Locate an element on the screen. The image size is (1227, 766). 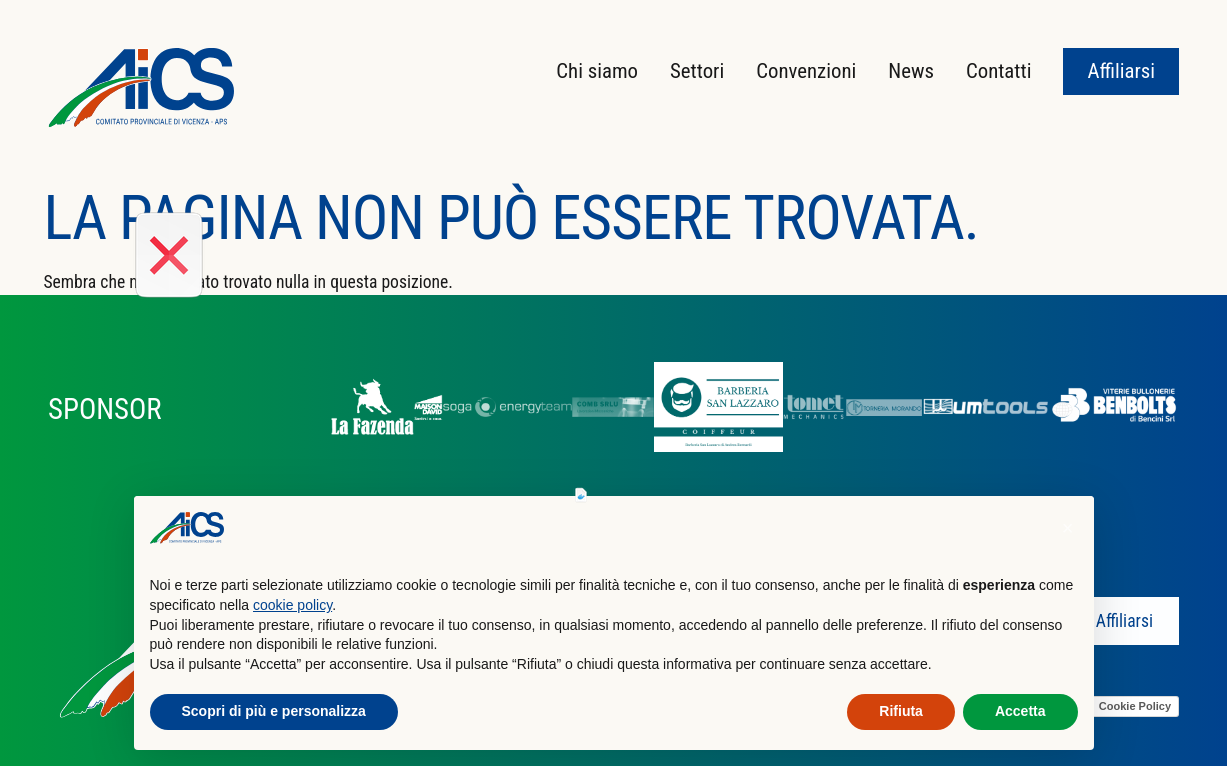
a dockerfile or docker configuration file is located at coordinates (581, 495).